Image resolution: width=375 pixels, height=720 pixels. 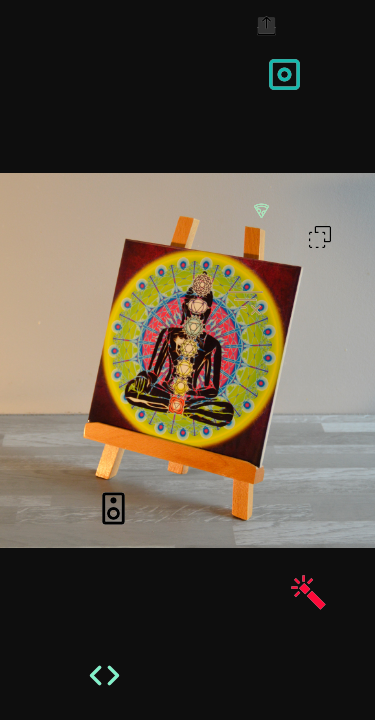 What do you see at coordinates (284, 74) in the screenshot?
I see `apply a mask to selected layer or object` at bounding box center [284, 74].